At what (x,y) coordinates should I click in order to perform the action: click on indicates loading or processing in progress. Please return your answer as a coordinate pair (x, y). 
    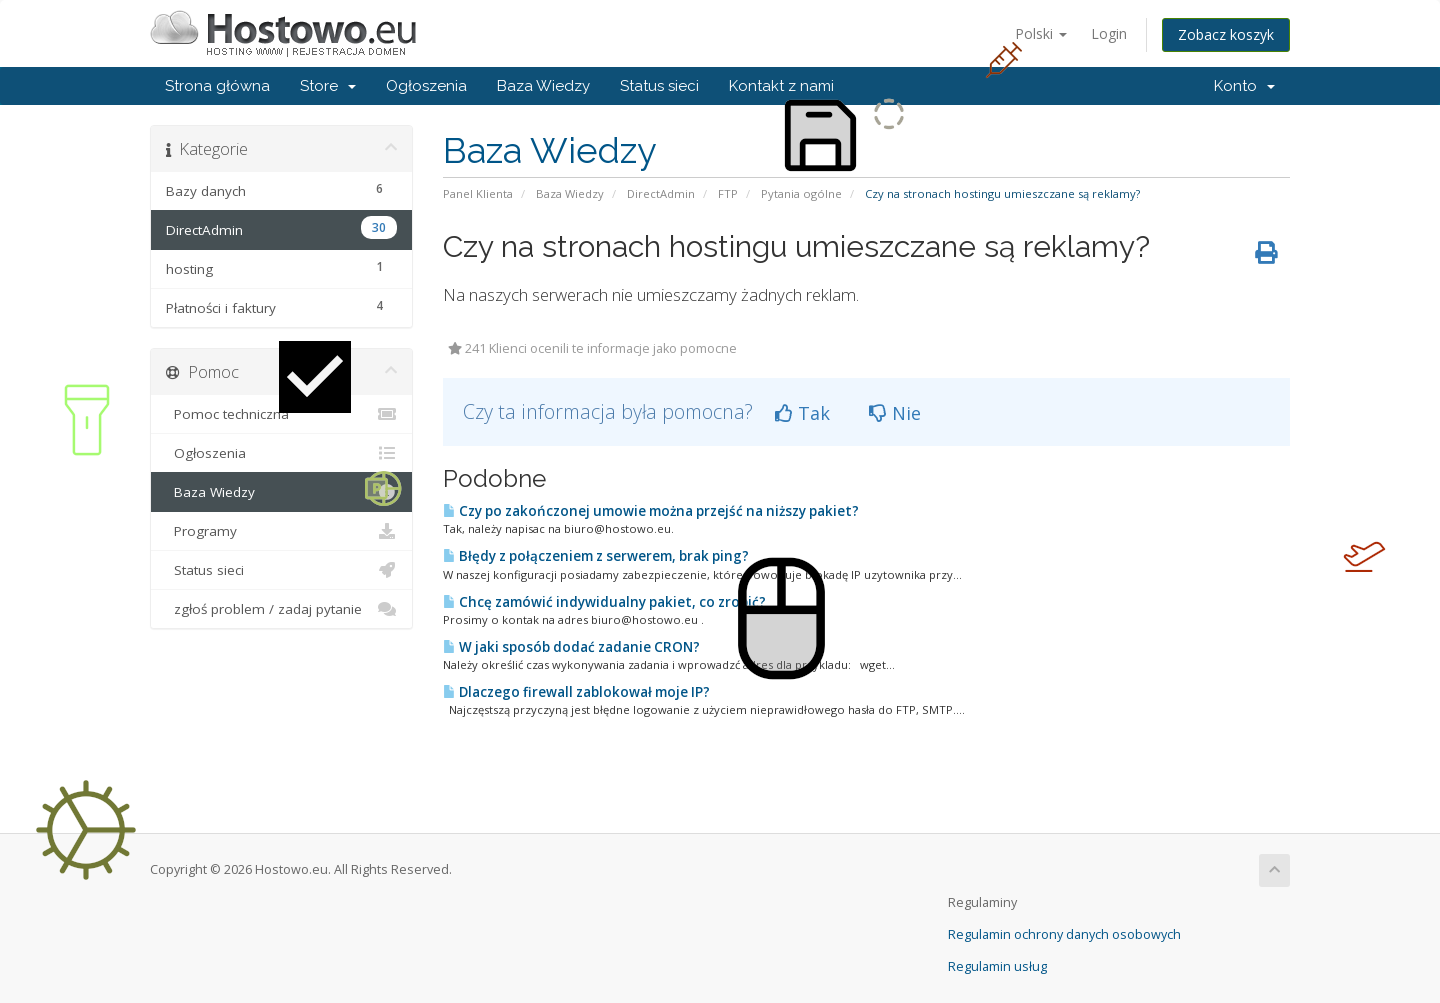
    Looking at the image, I should click on (889, 114).